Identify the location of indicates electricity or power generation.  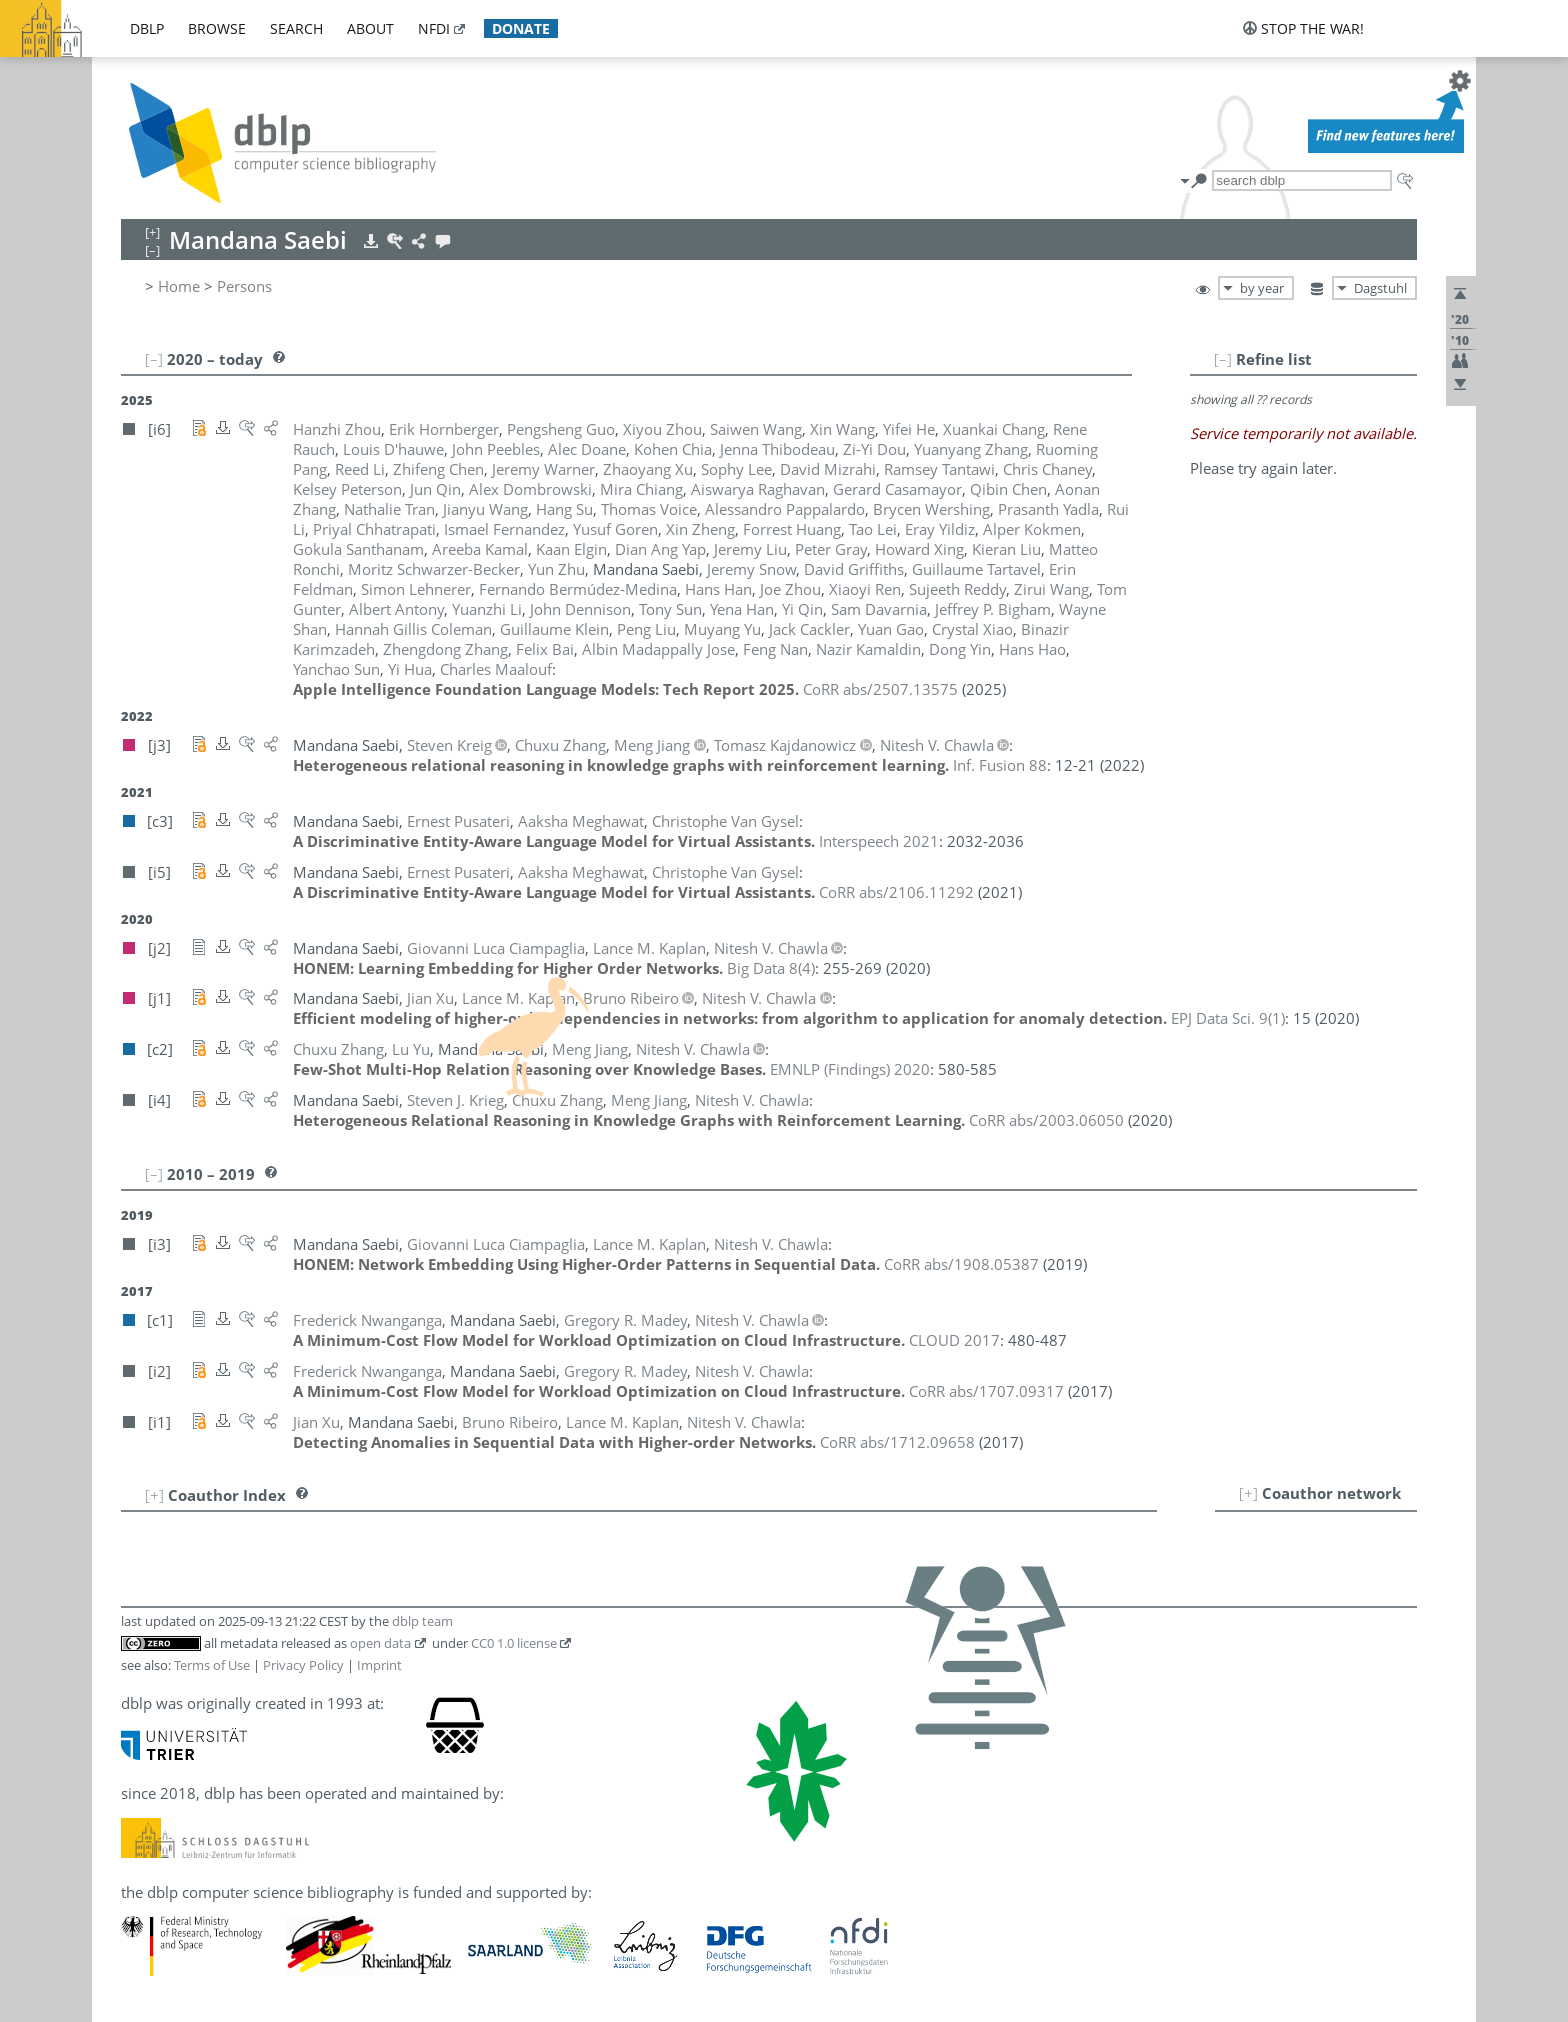
(982, 1657).